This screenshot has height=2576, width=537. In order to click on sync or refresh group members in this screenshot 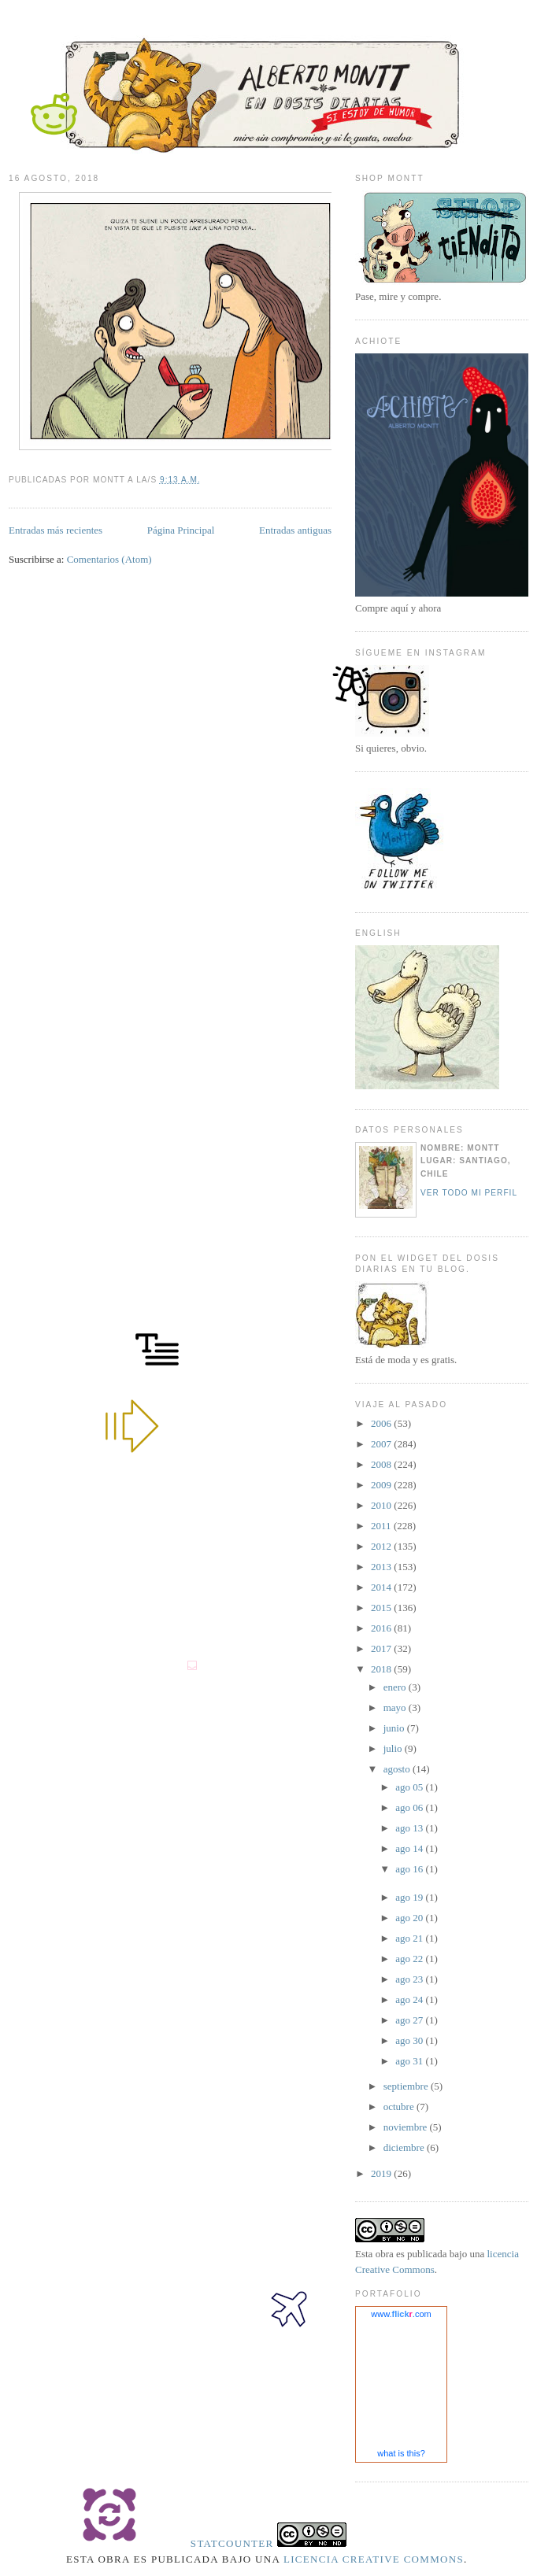, I will do `click(109, 2515)`.